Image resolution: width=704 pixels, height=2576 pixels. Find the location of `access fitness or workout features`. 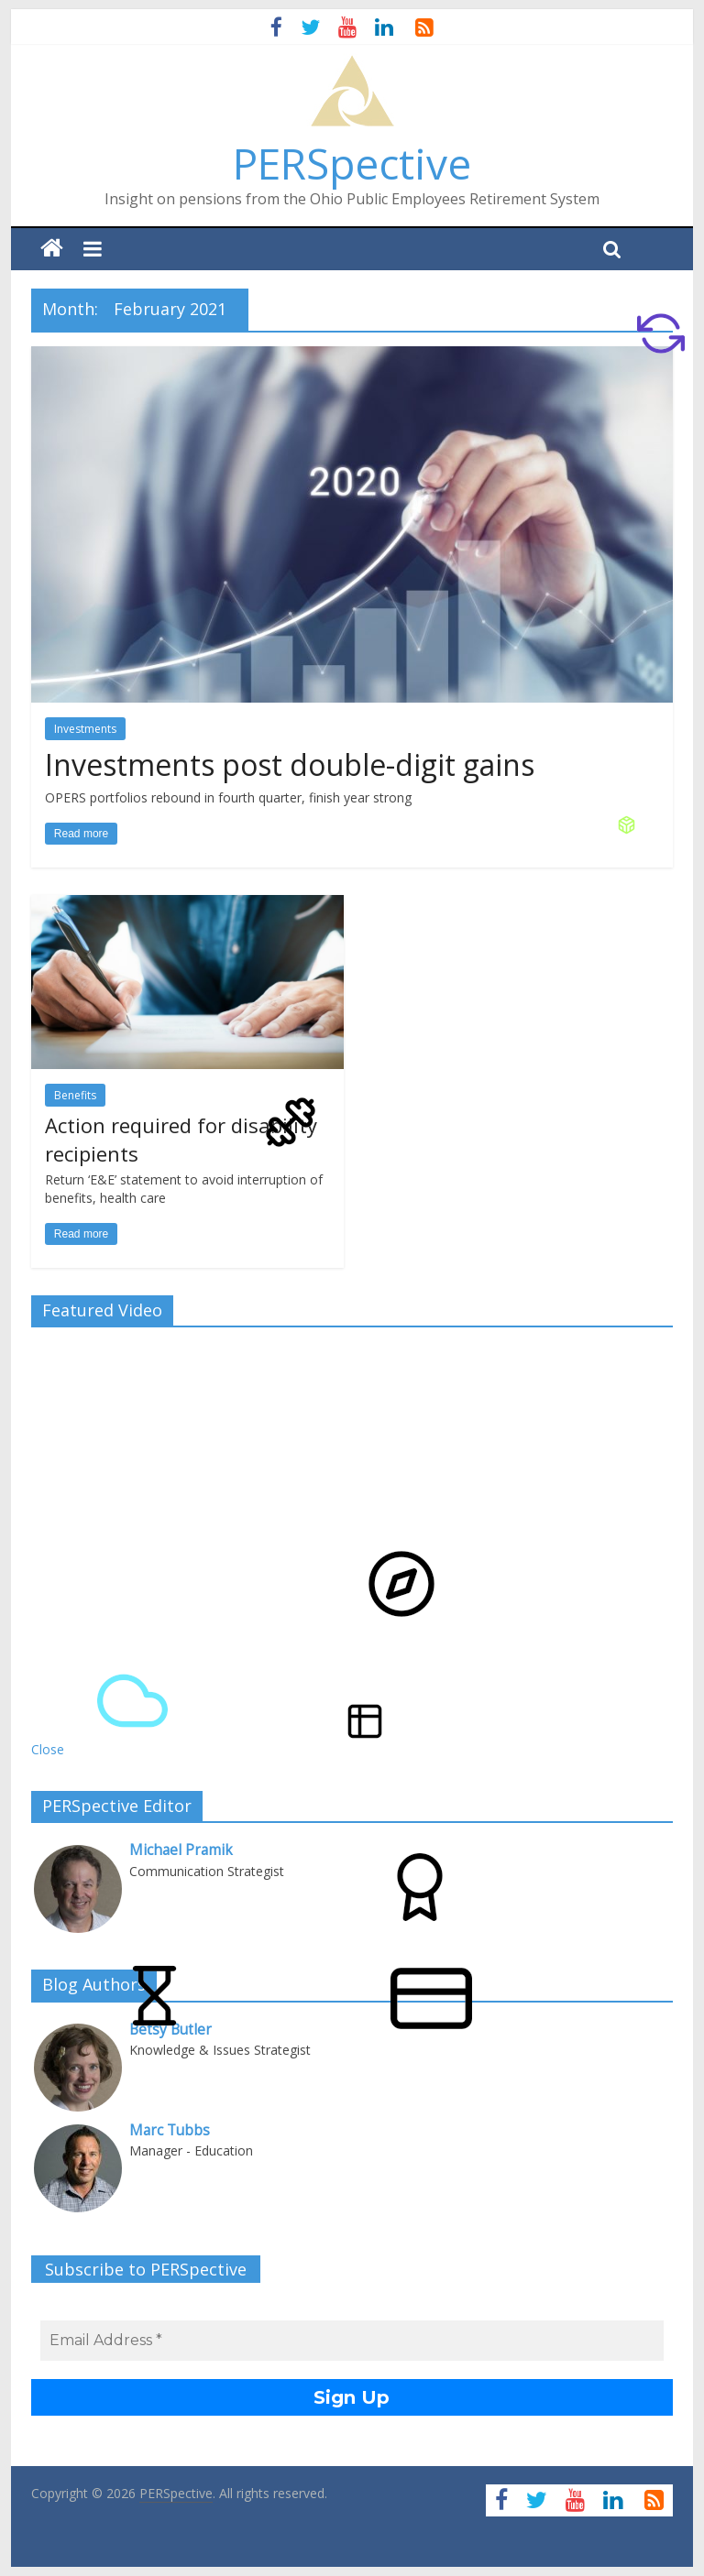

access fitness or workout features is located at coordinates (291, 1122).